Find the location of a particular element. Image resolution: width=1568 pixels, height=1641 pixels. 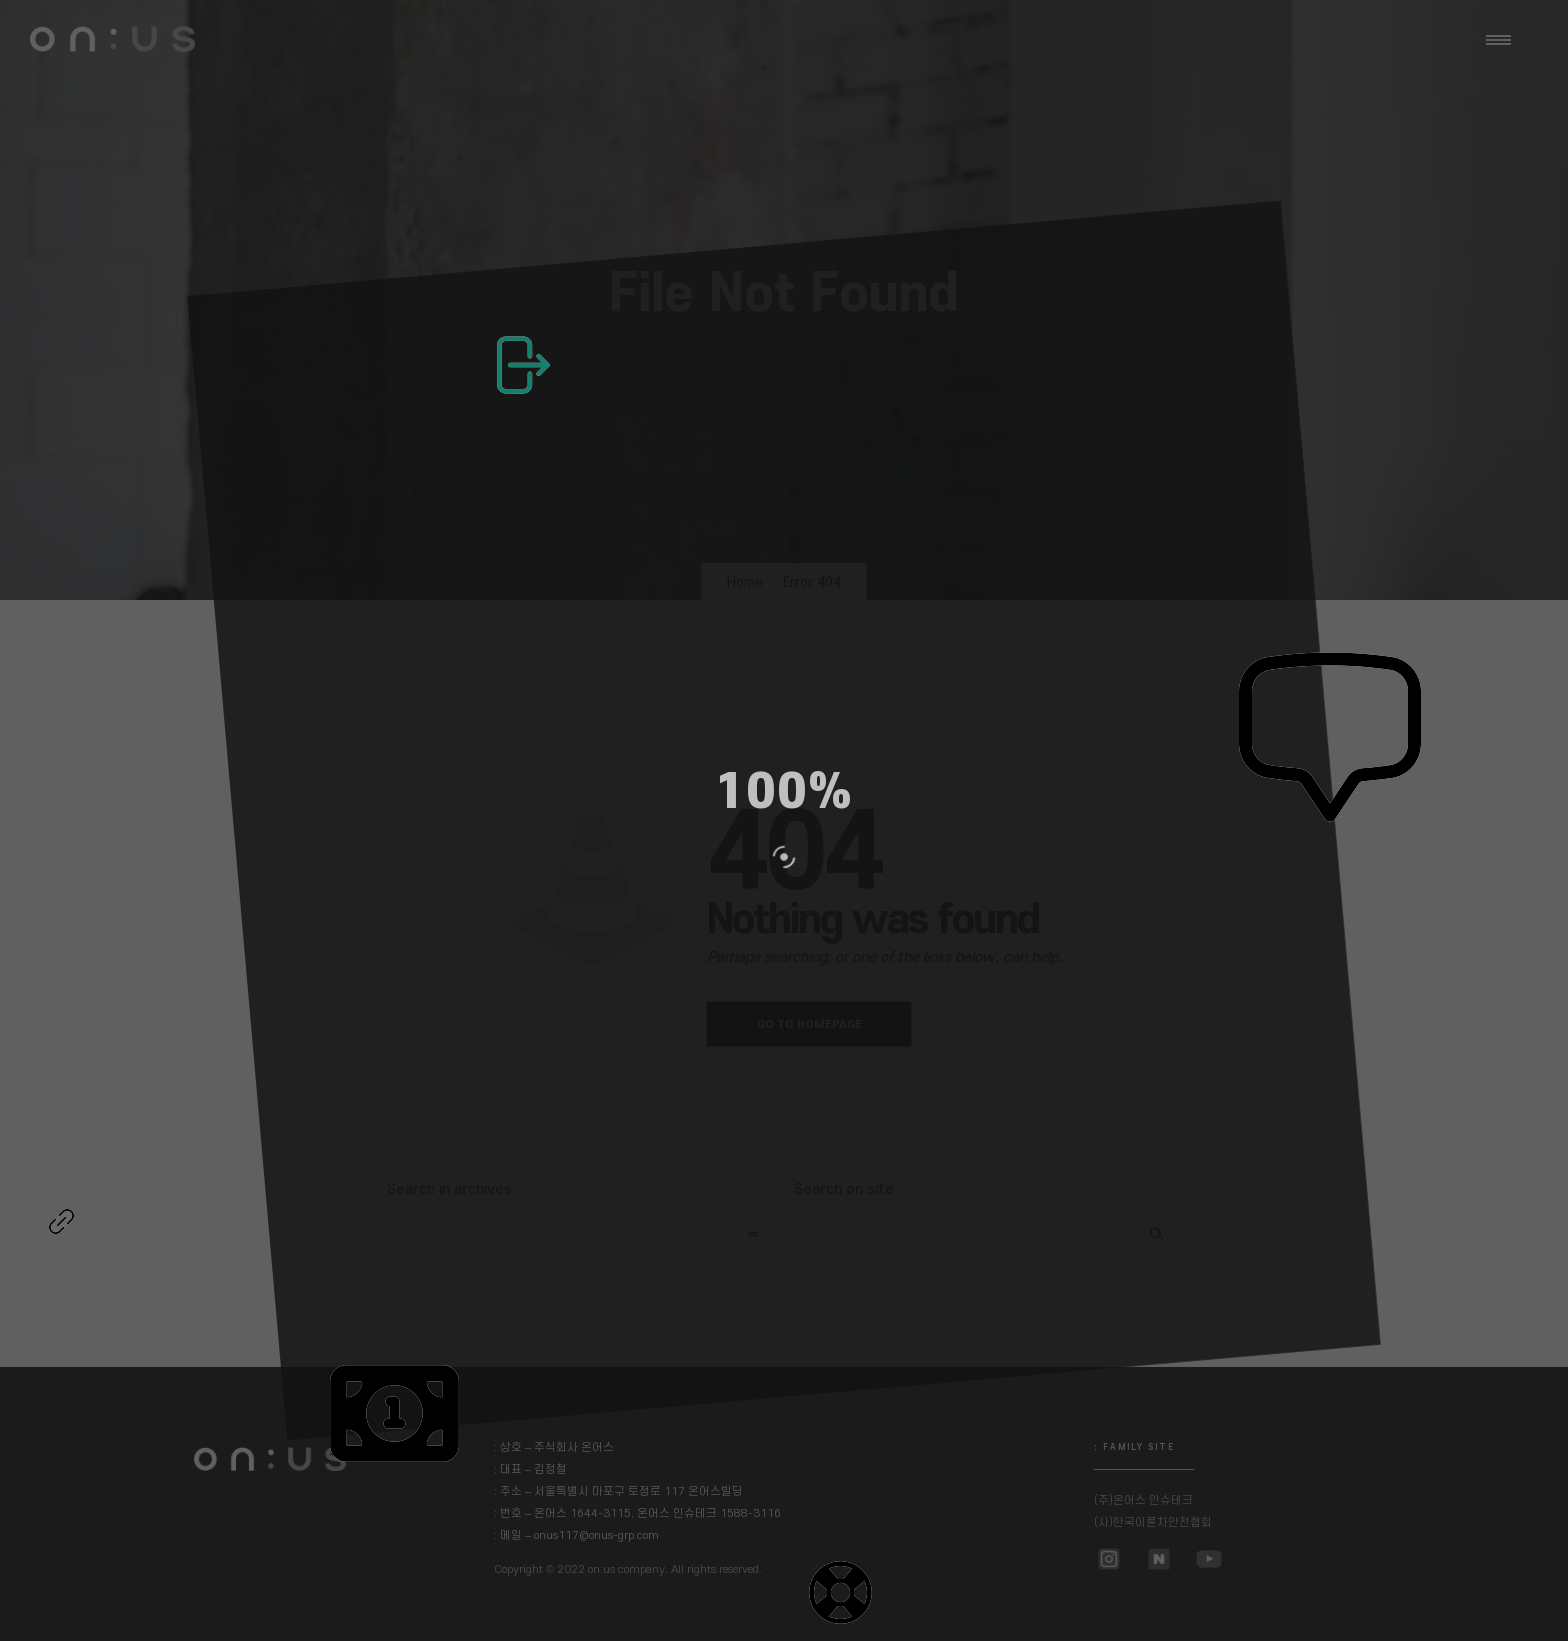

log out of your account is located at coordinates (519, 365).